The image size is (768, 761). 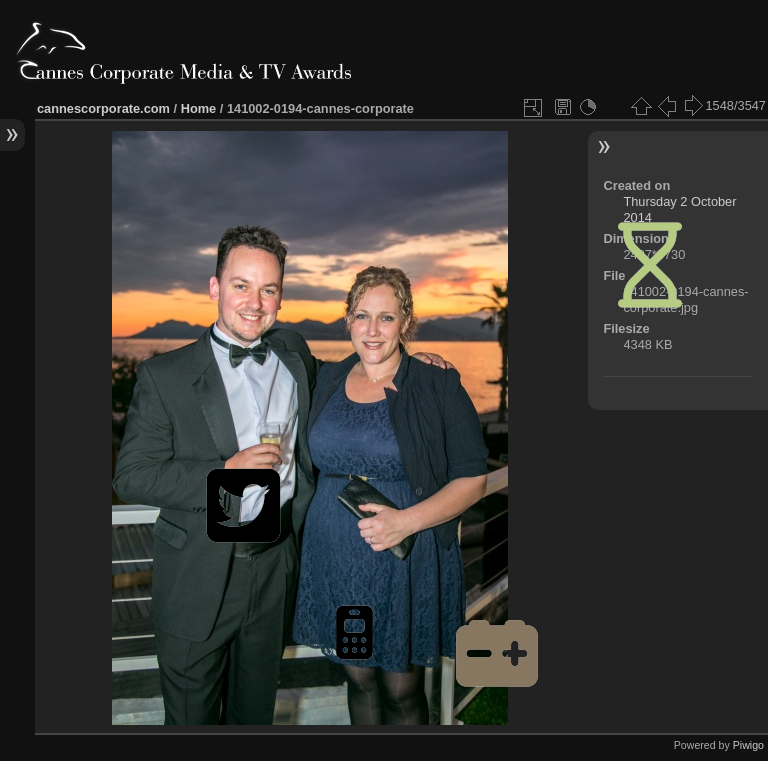 I want to click on check vehicle battery status, so click(x=497, y=656).